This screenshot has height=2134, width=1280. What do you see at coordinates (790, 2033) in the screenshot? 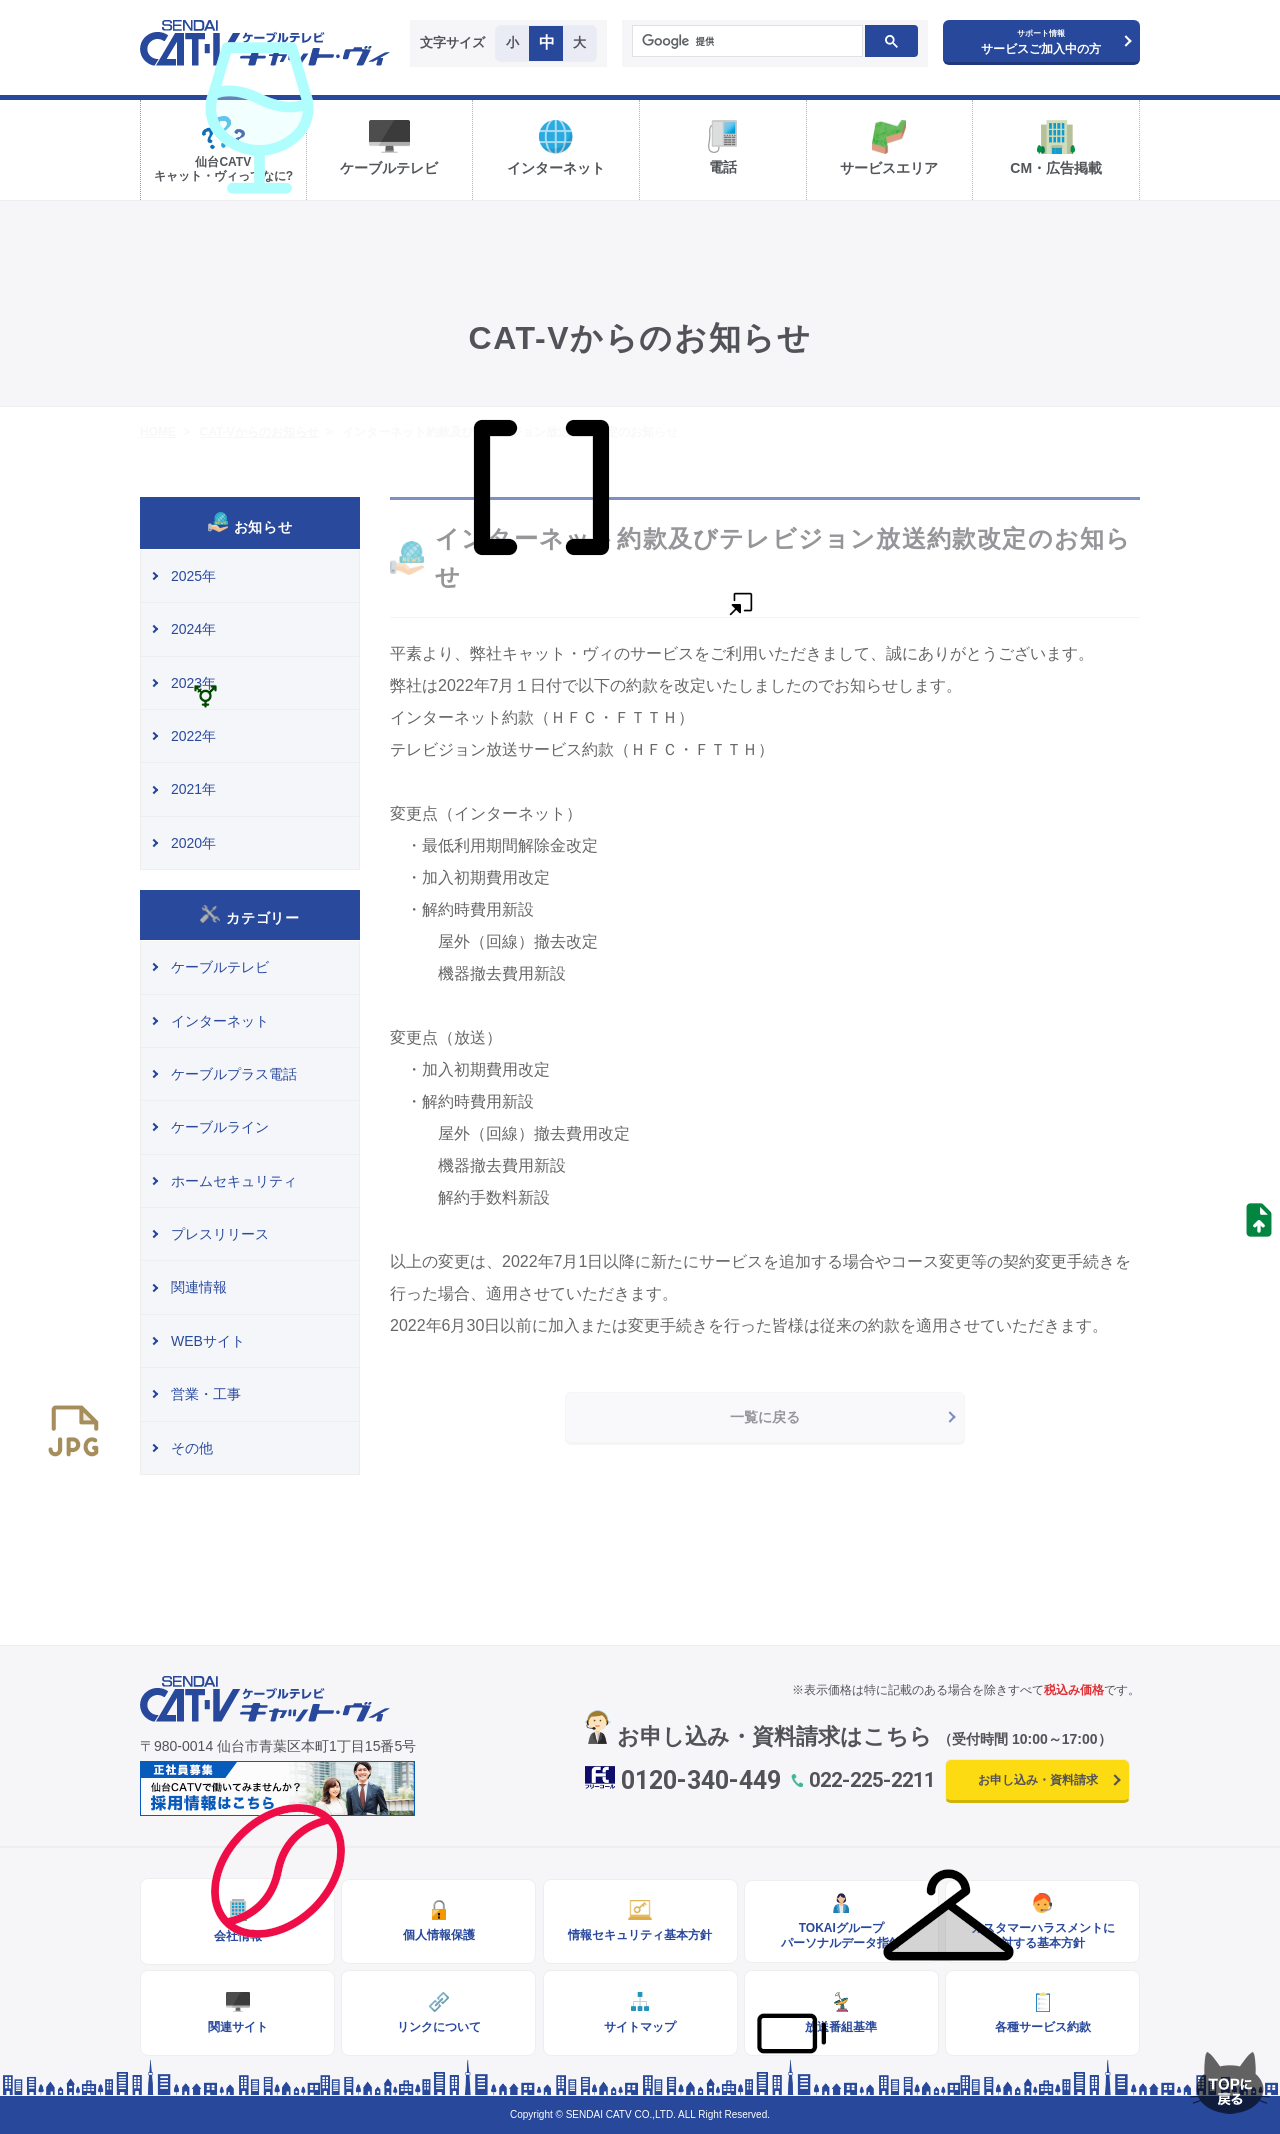
I see `indicates battery is empty or depleted` at bounding box center [790, 2033].